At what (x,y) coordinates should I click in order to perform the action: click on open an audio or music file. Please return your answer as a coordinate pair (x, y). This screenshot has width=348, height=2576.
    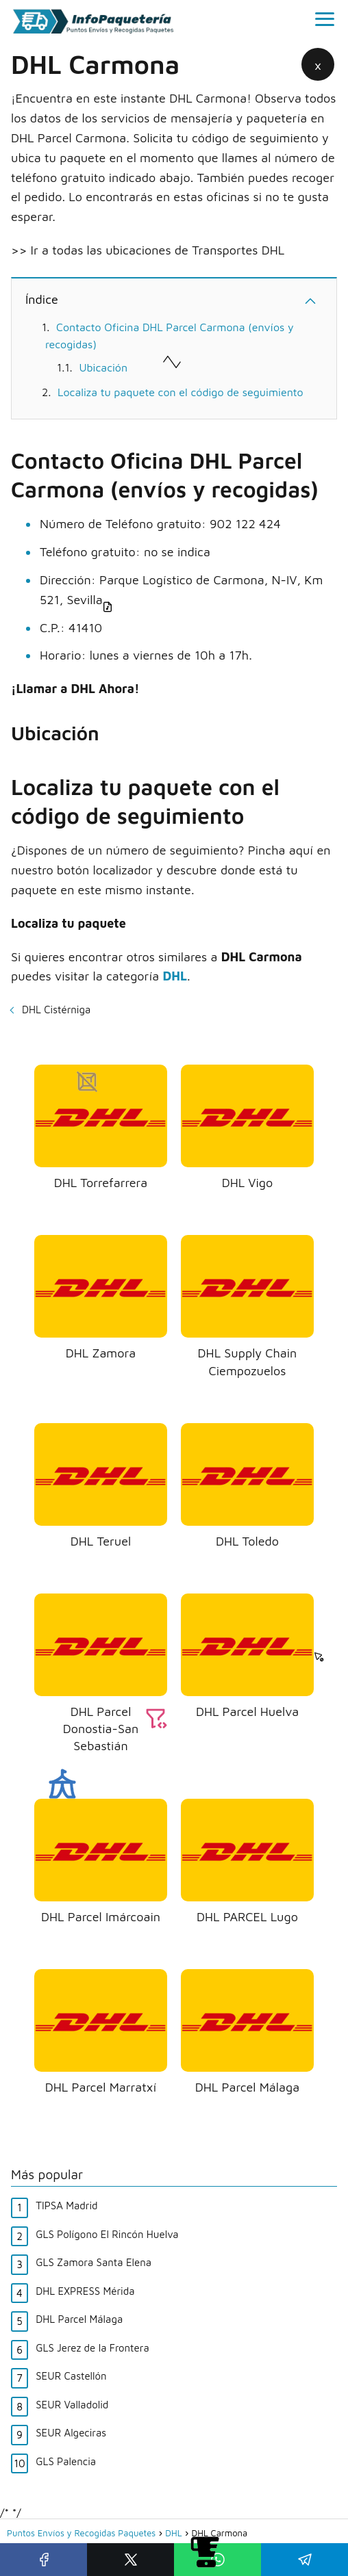
    Looking at the image, I should click on (108, 607).